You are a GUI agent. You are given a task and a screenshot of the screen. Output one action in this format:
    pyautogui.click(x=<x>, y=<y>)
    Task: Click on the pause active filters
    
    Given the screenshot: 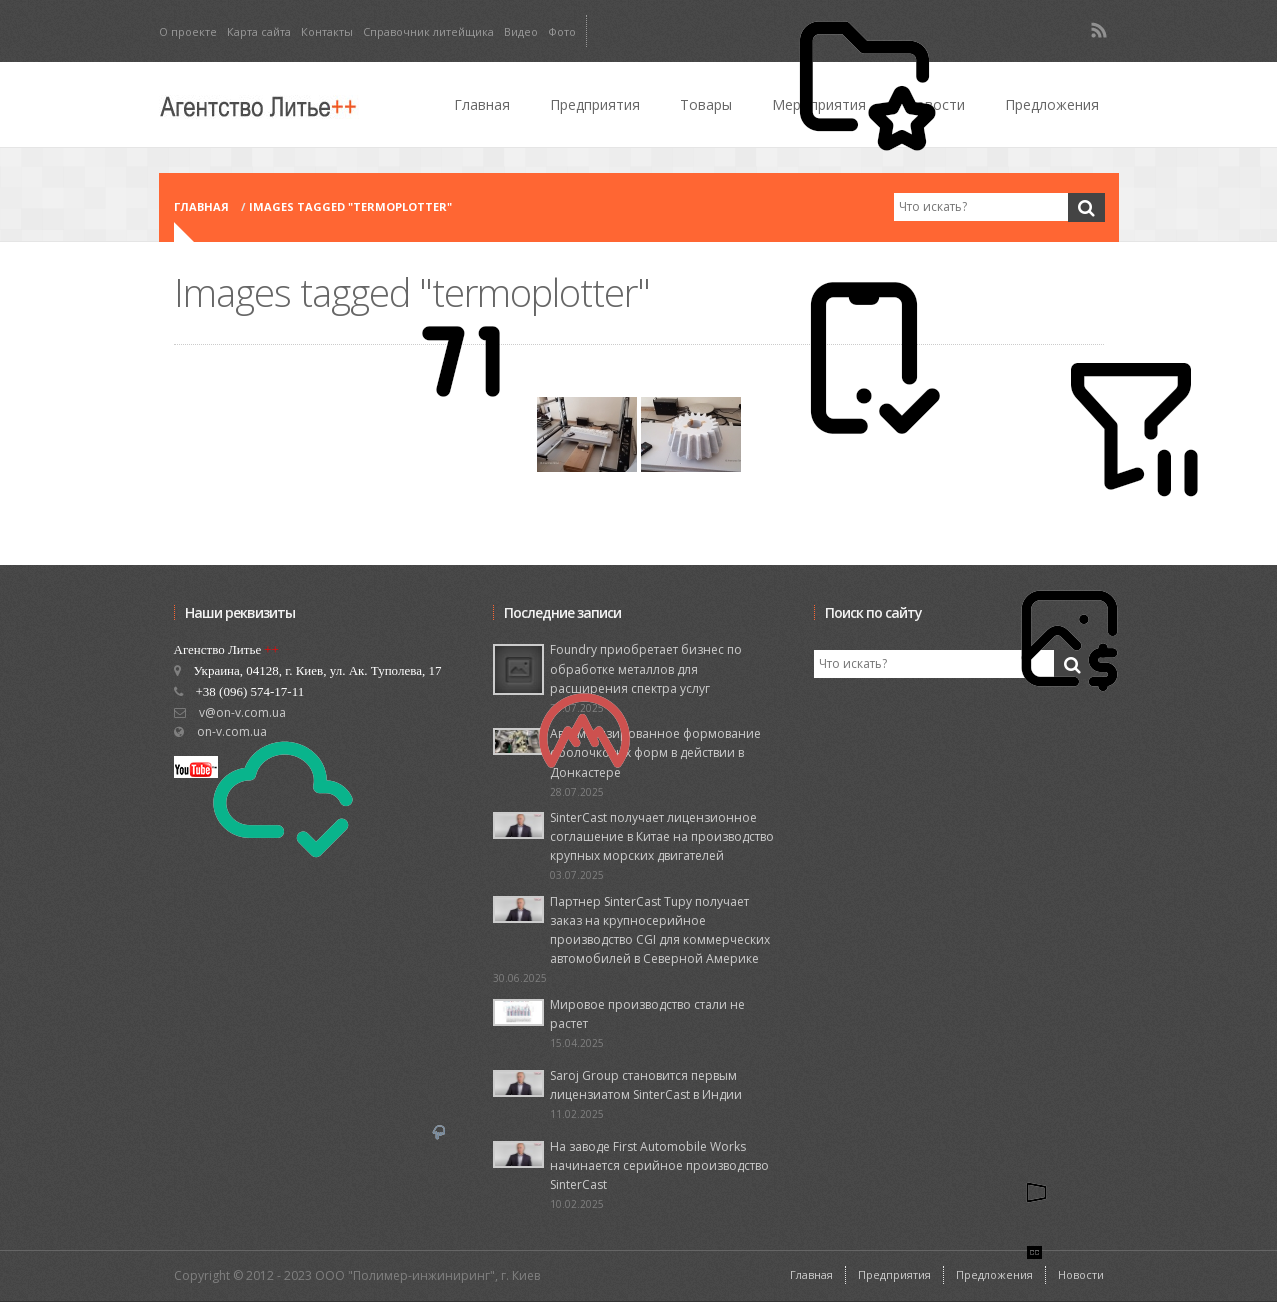 What is the action you would take?
    pyautogui.click(x=1131, y=423)
    